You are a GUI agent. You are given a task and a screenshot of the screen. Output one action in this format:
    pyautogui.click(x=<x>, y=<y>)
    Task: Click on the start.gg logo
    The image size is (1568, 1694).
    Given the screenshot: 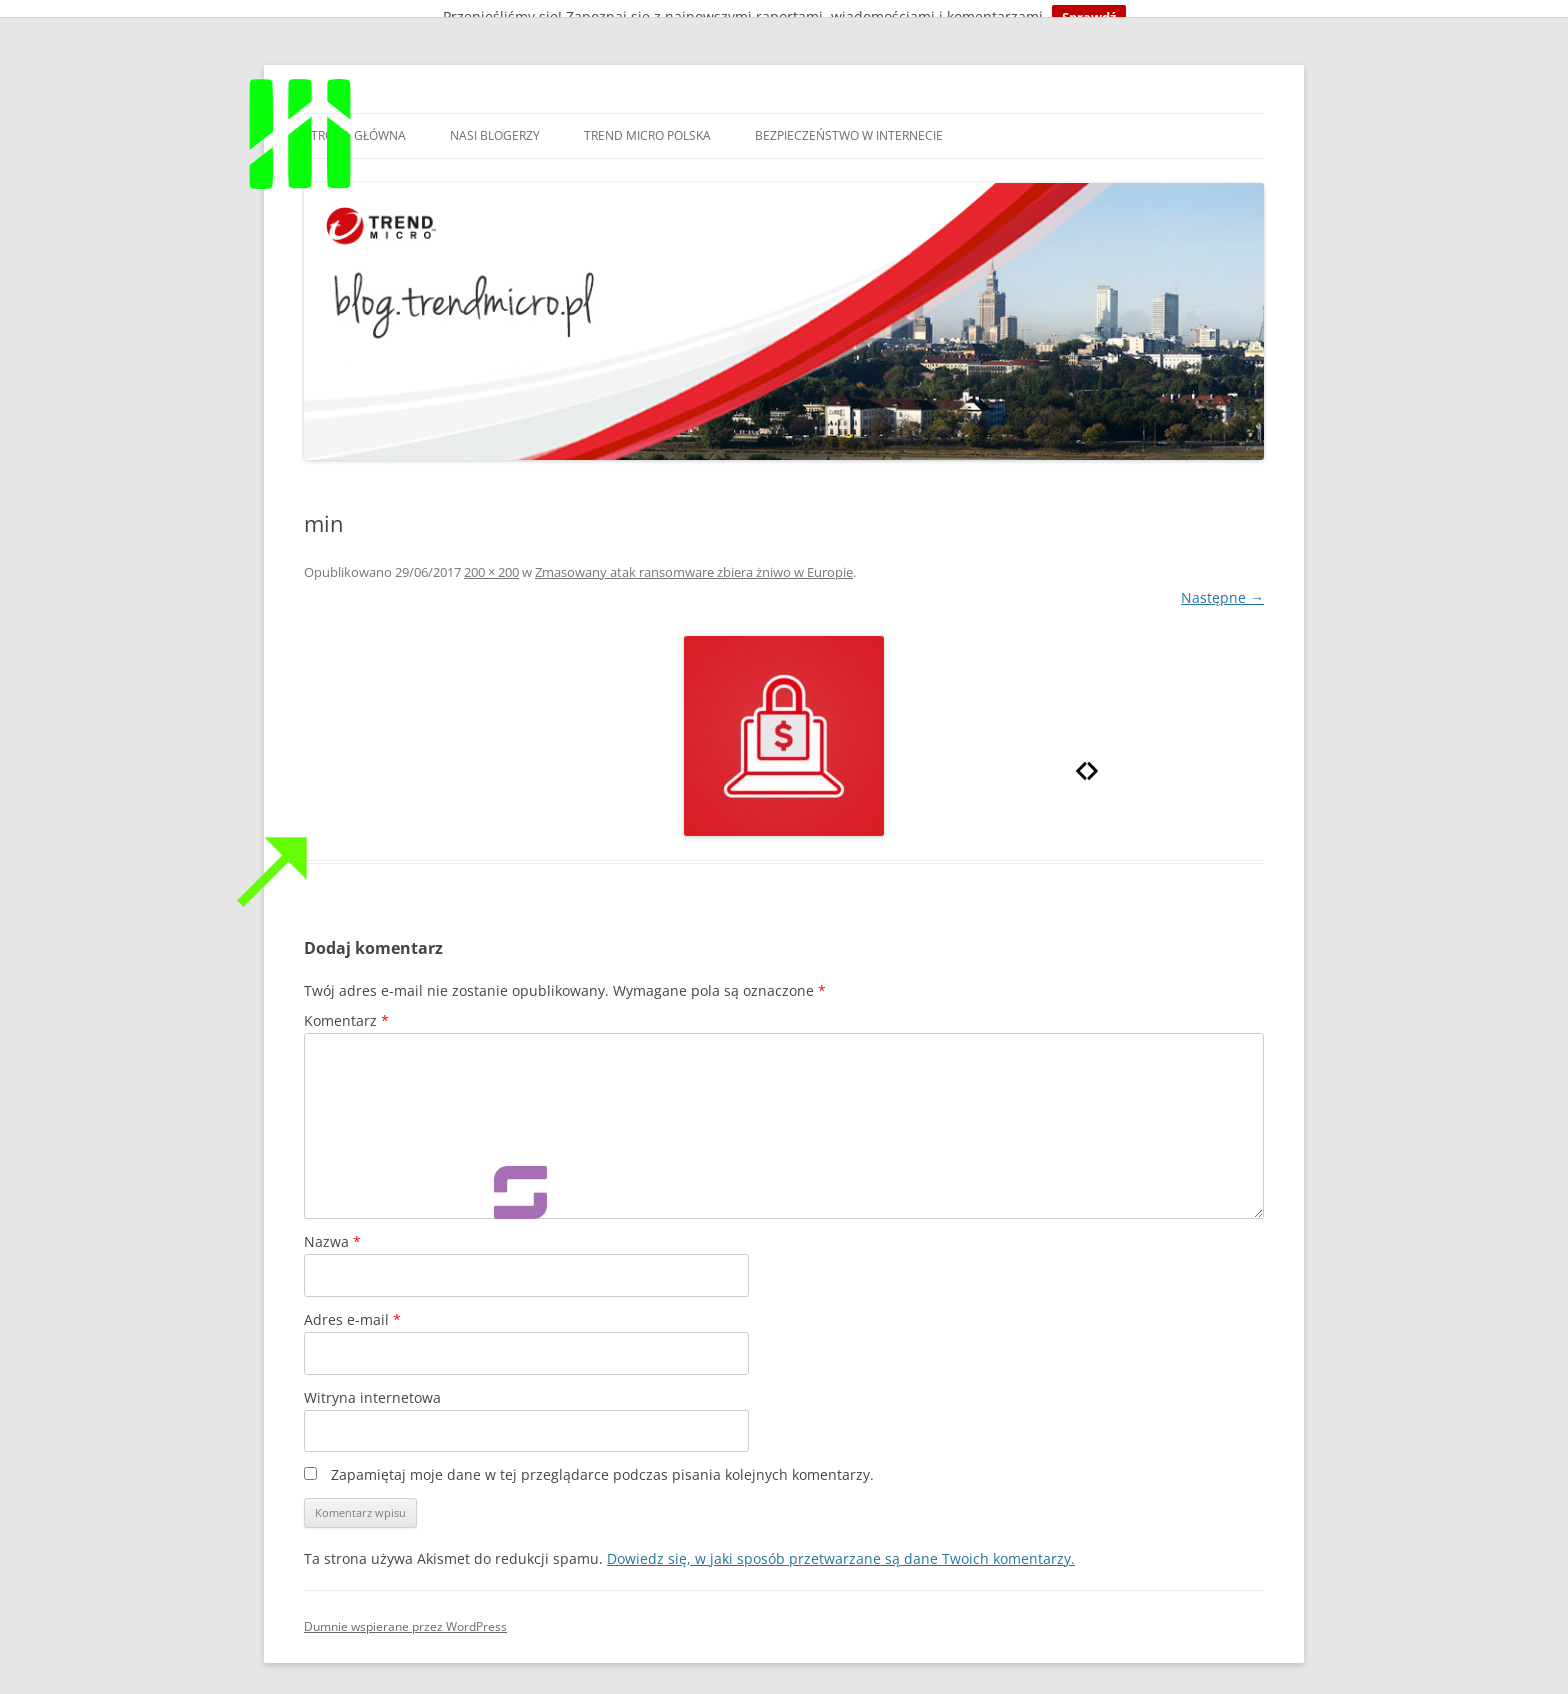 What is the action you would take?
    pyautogui.click(x=520, y=1192)
    